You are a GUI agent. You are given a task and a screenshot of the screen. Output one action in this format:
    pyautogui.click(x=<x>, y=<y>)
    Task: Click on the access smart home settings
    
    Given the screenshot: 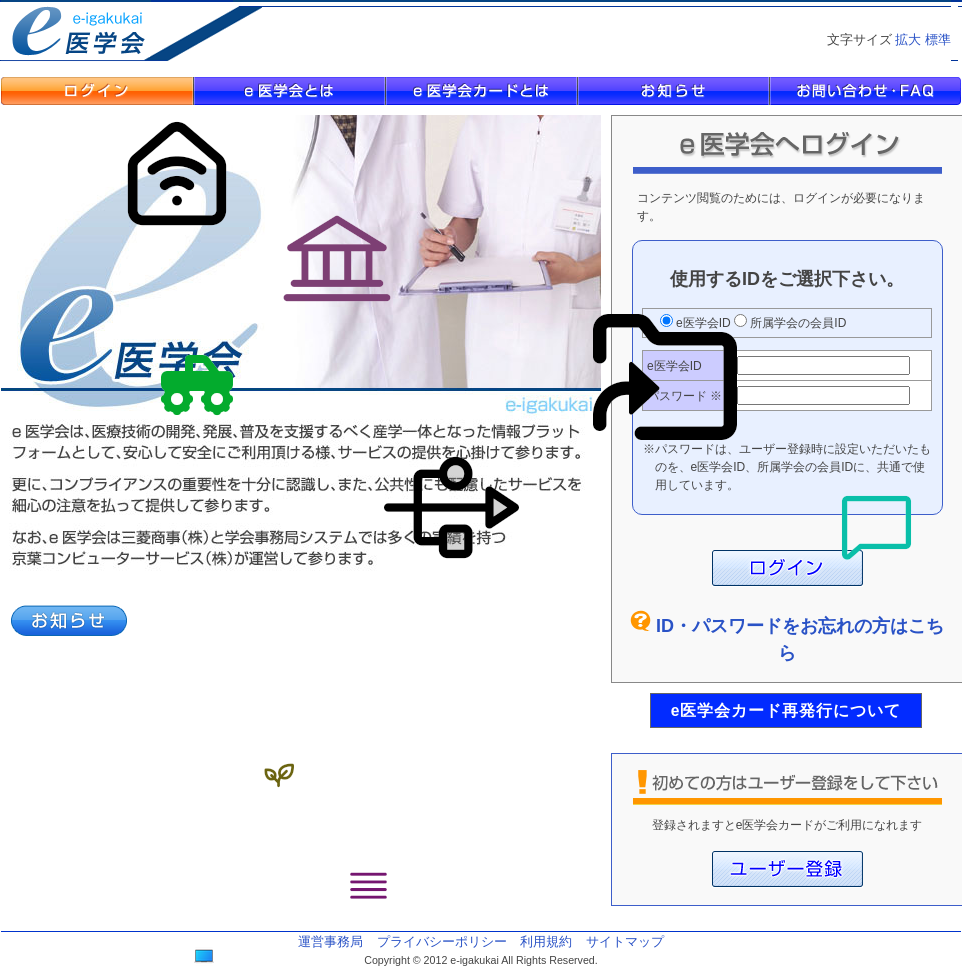 What is the action you would take?
    pyautogui.click(x=177, y=176)
    